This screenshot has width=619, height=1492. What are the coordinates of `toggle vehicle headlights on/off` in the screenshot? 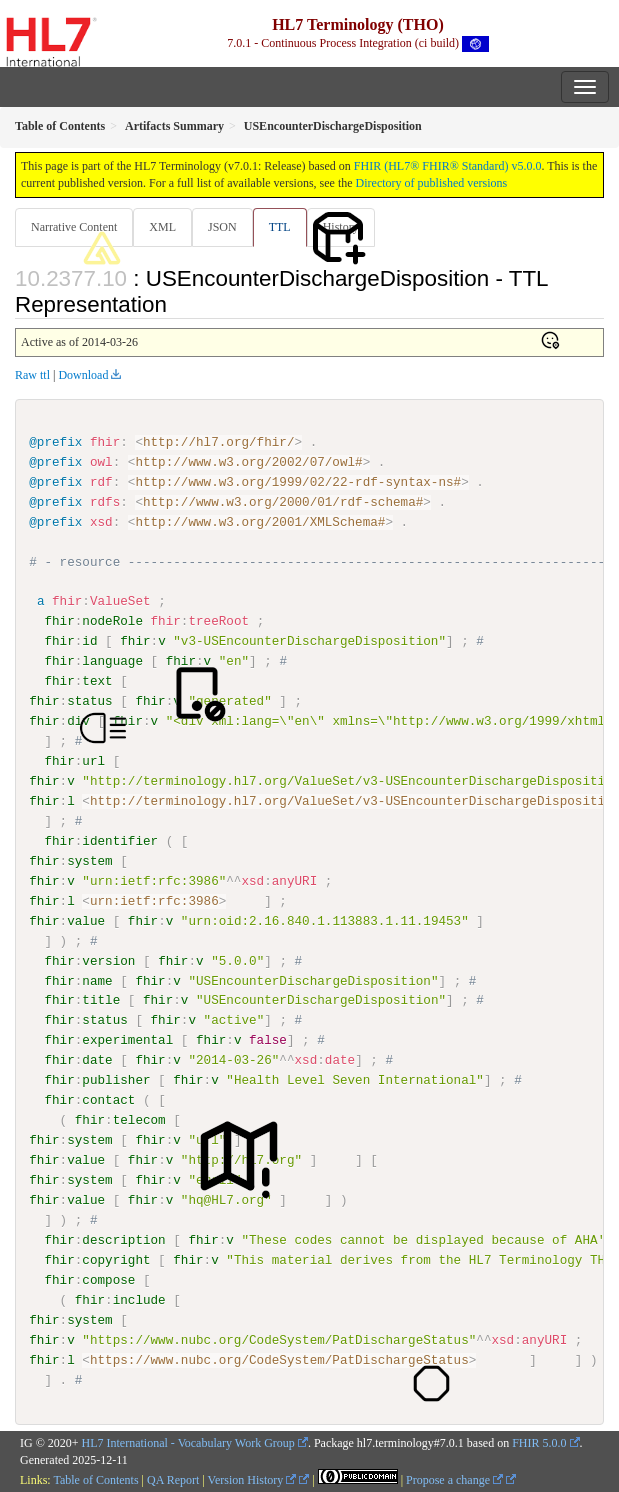 It's located at (103, 728).